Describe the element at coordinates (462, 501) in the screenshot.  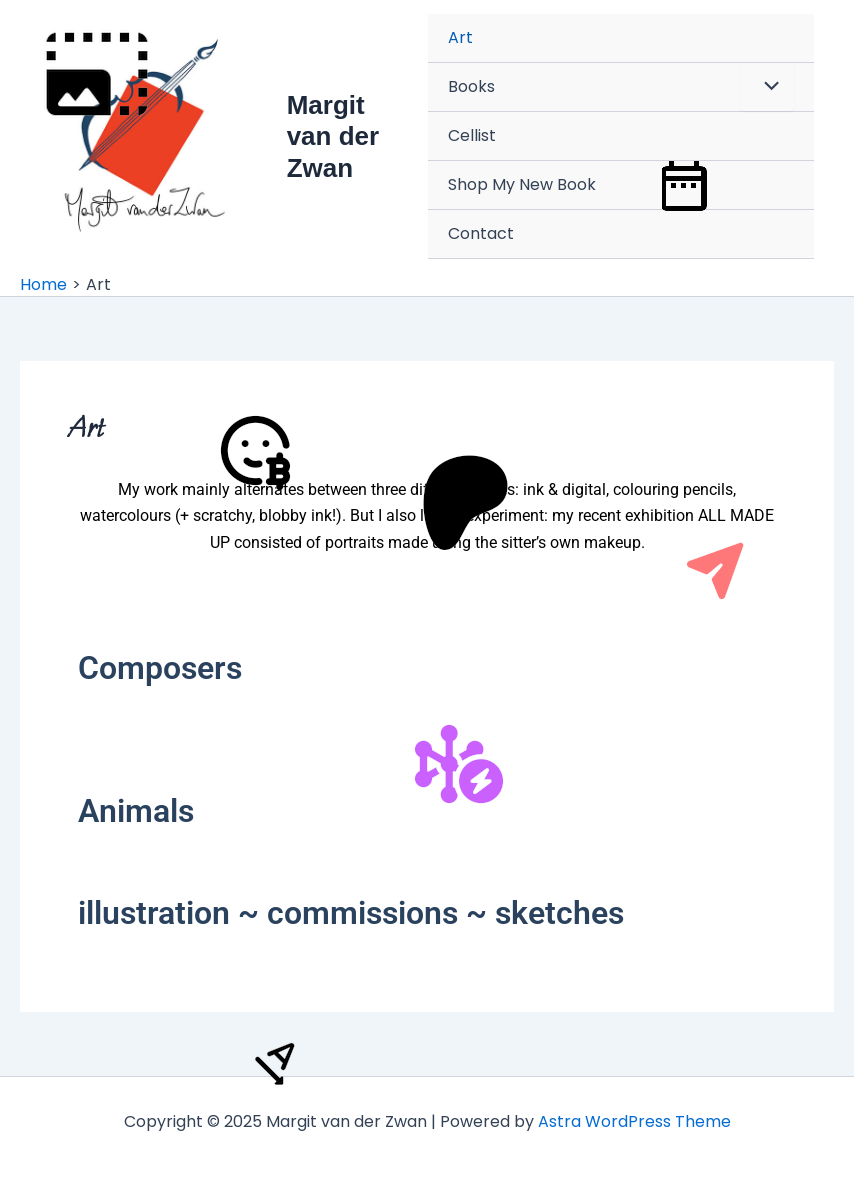
I see `link to patreon creator page` at that location.